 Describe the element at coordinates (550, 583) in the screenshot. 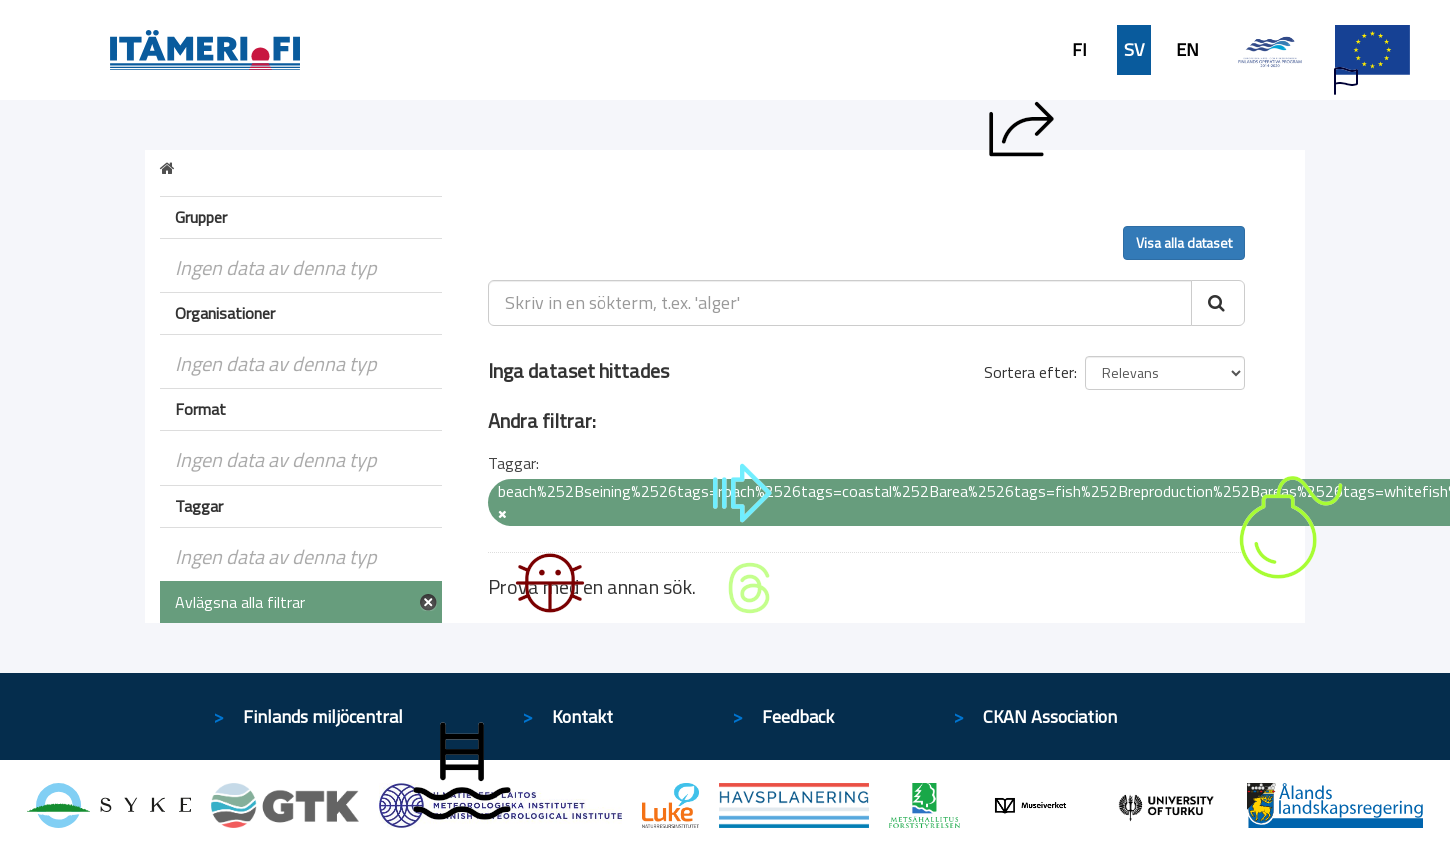

I see `report a bug or issue` at that location.